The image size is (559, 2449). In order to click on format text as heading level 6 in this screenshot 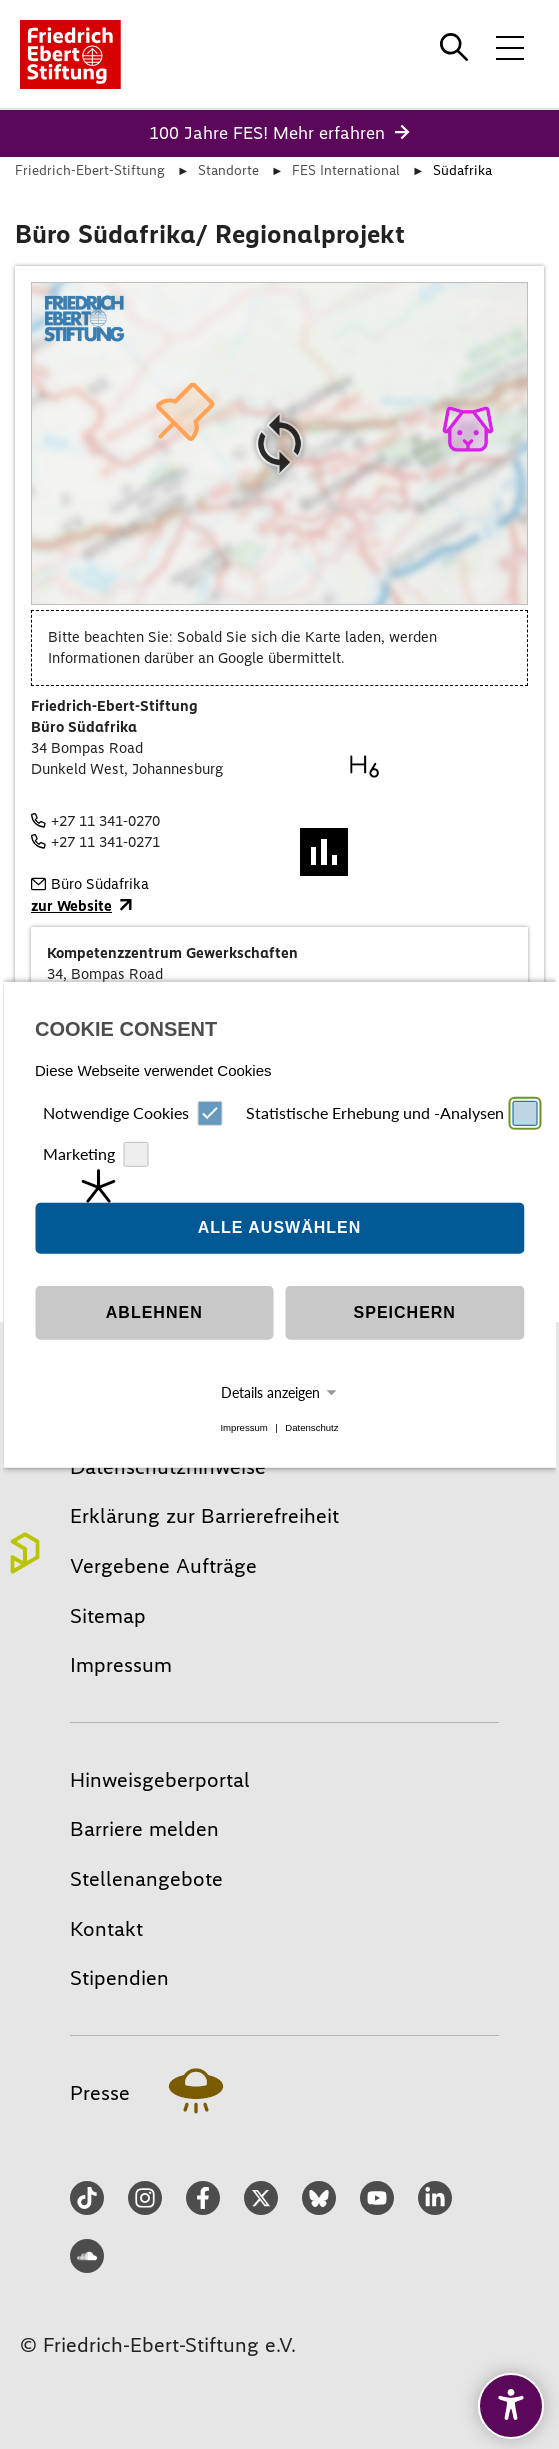, I will do `click(363, 766)`.